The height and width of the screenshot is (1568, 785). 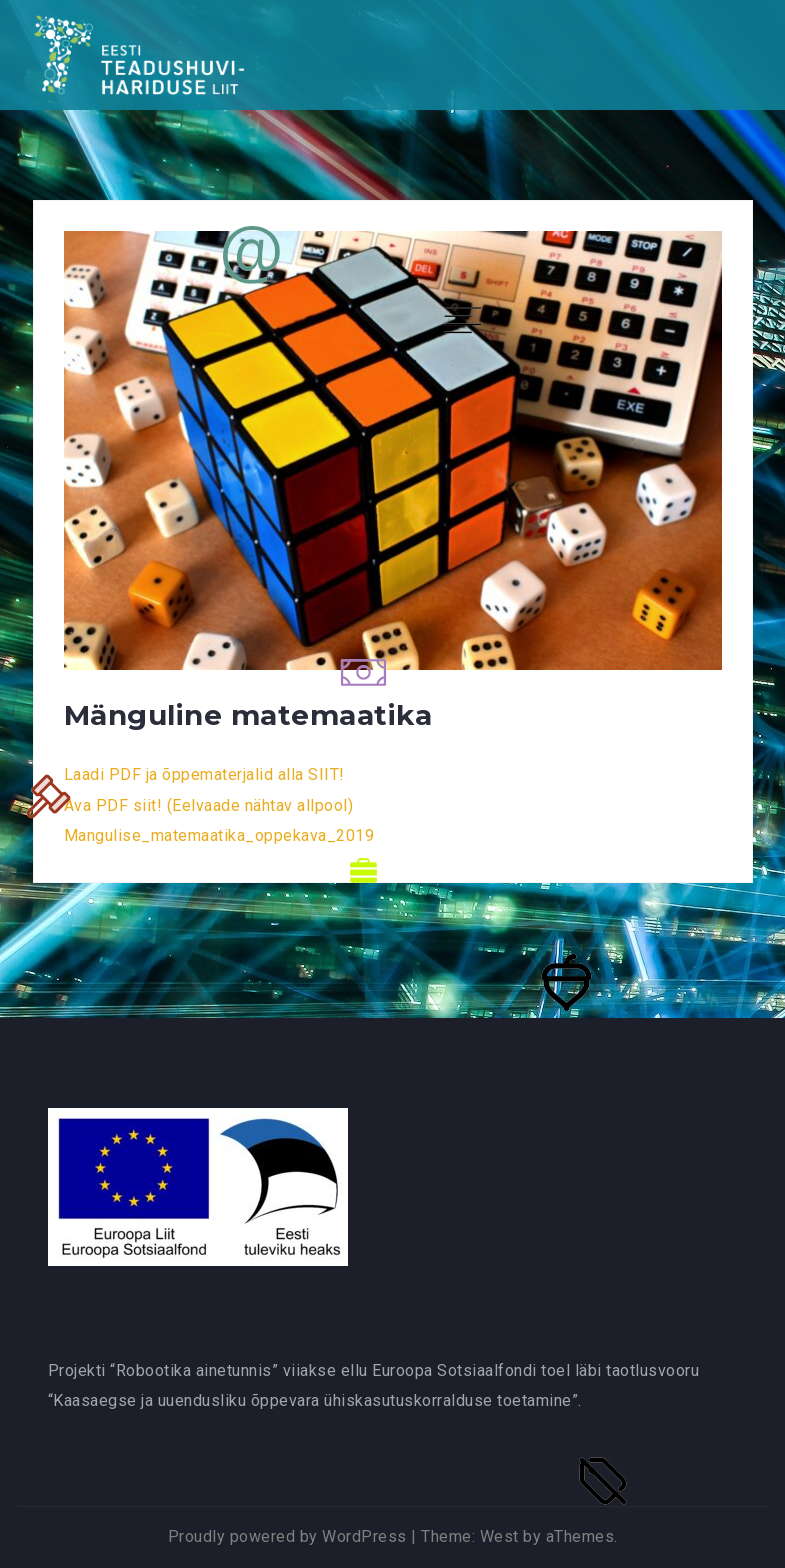 I want to click on access work or business documents, so click(x=363, y=871).